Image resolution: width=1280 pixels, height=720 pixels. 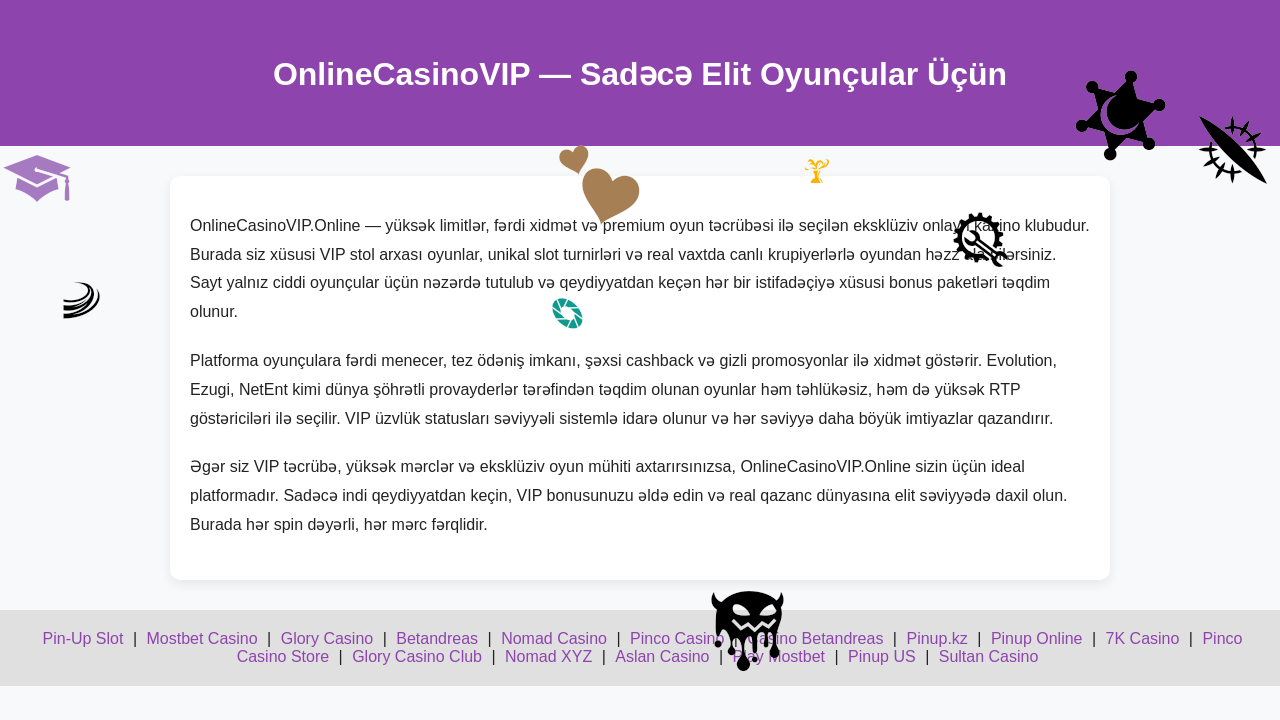 I want to click on adjust camera aperture settings, so click(x=567, y=313).